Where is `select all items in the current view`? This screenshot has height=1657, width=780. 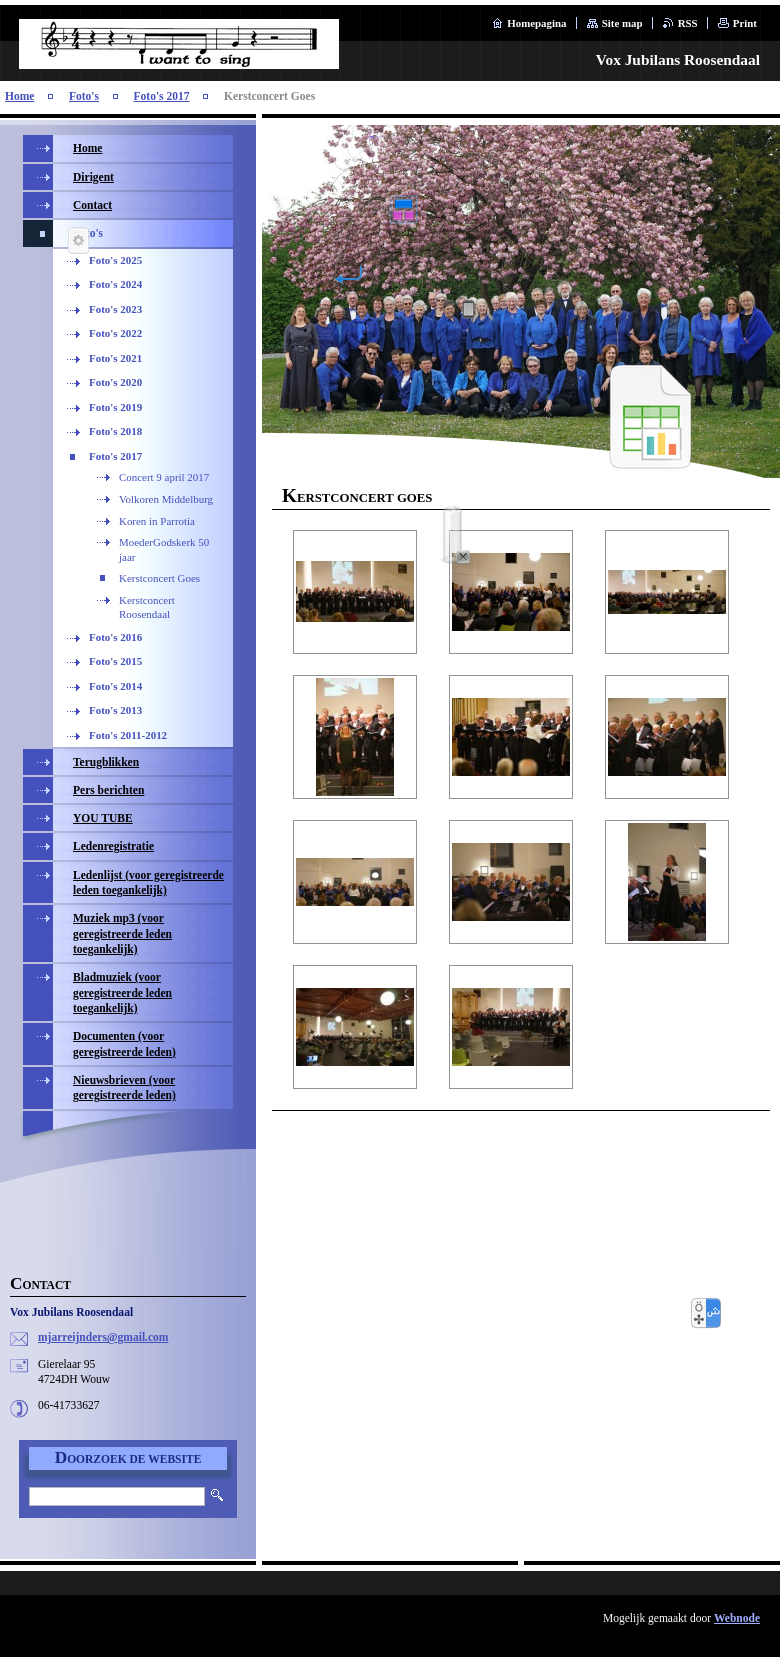
select all items in the current view is located at coordinates (403, 209).